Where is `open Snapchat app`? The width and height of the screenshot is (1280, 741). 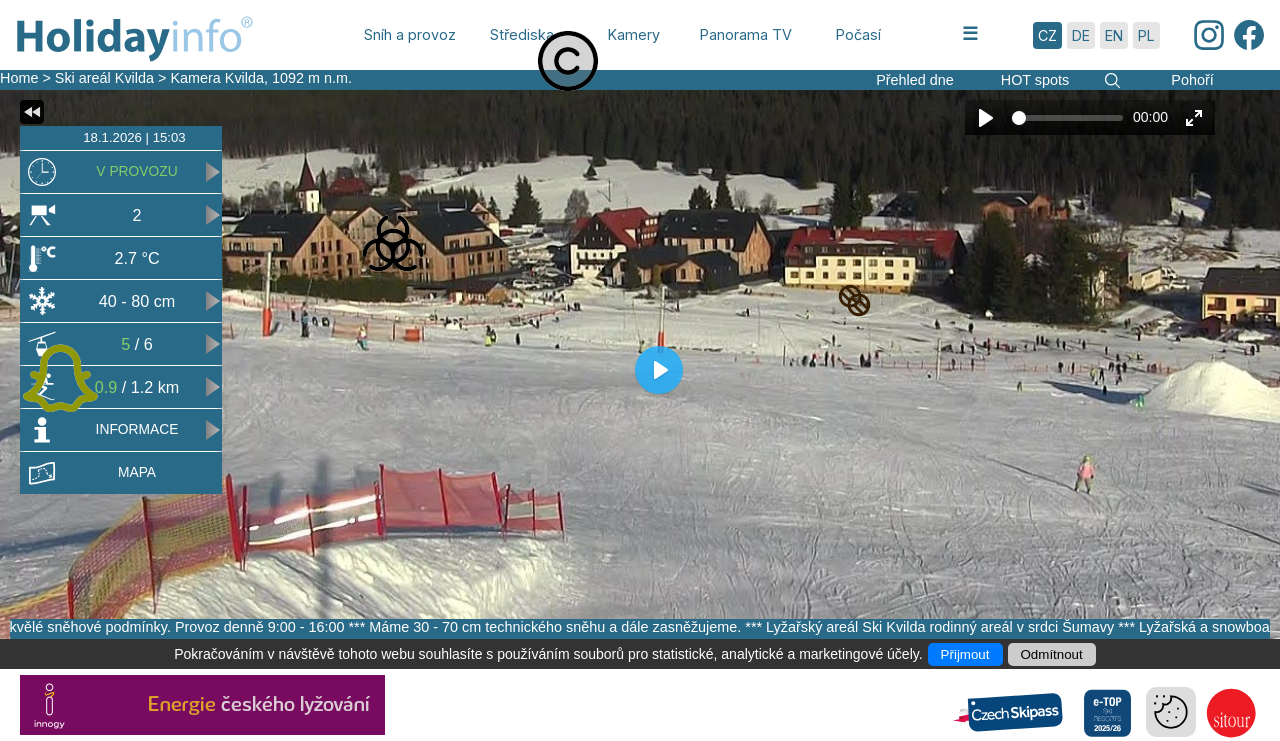
open Snapchat app is located at coordinates (60, 379).